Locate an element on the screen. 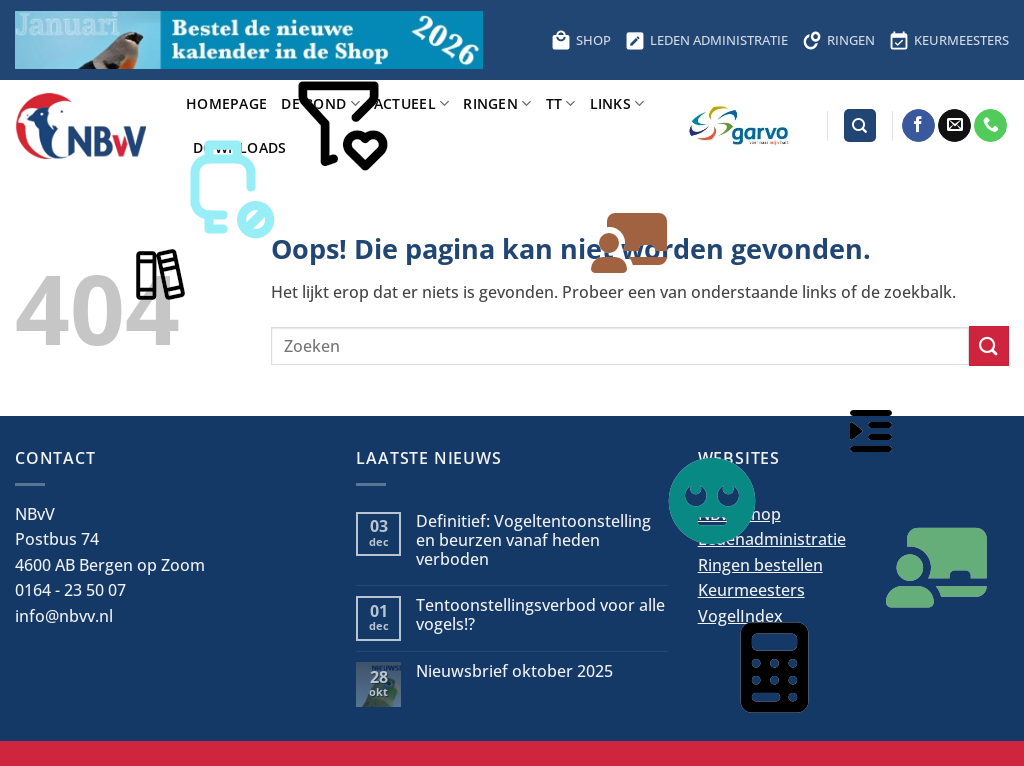 The height and width of the screenshot is (766, 1024). express annoyance or disinterest in a reaction is located at coordinates (712, 501).